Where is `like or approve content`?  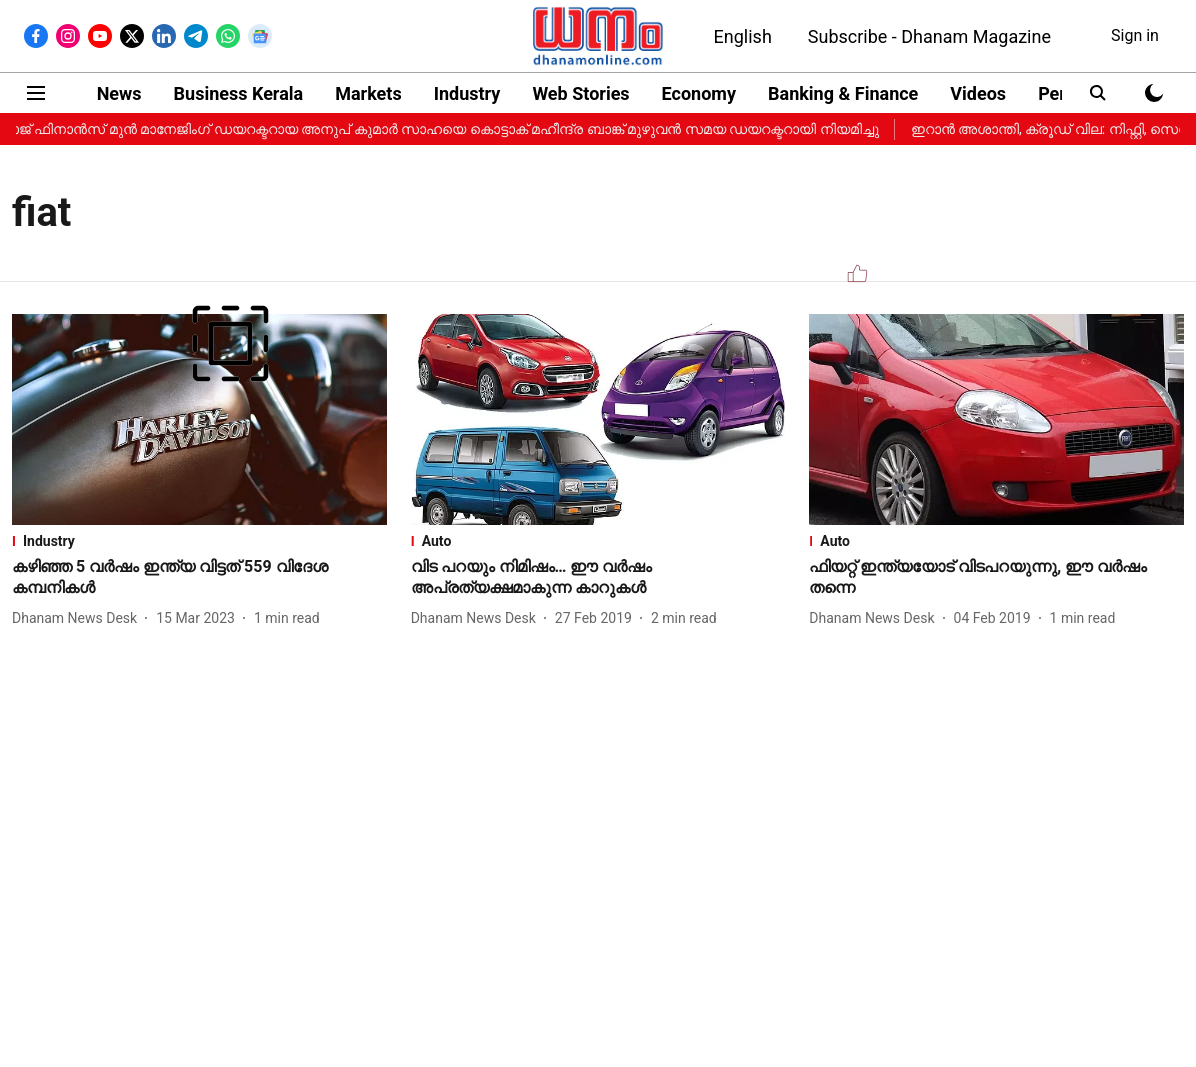 like or approve content is located at coordinates (857, 274).